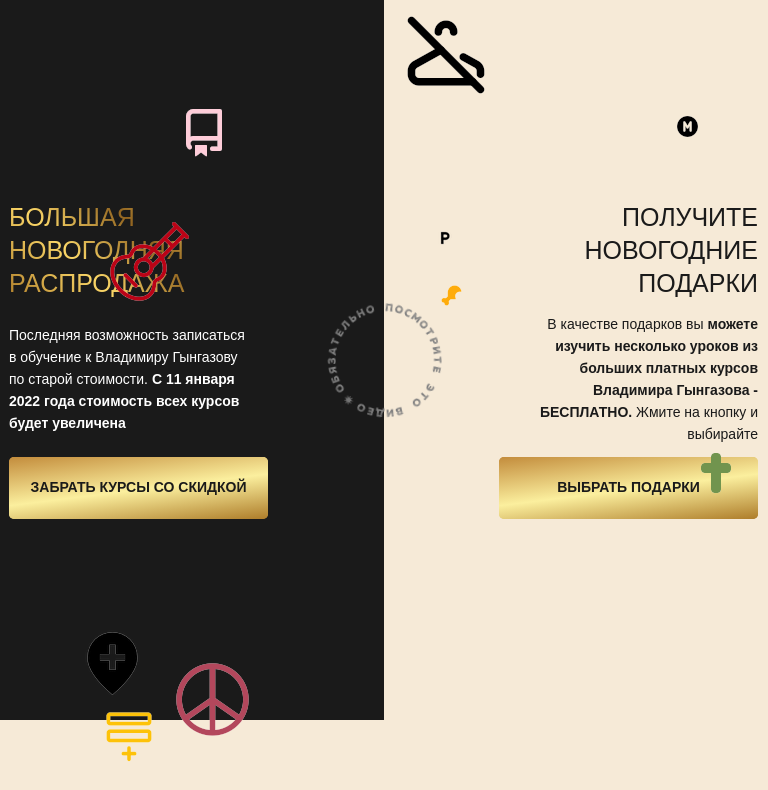  What do you see at coordinates (112, 663) in the screenshot?
I see `add a new location pin` at bounding box center [112, 663].